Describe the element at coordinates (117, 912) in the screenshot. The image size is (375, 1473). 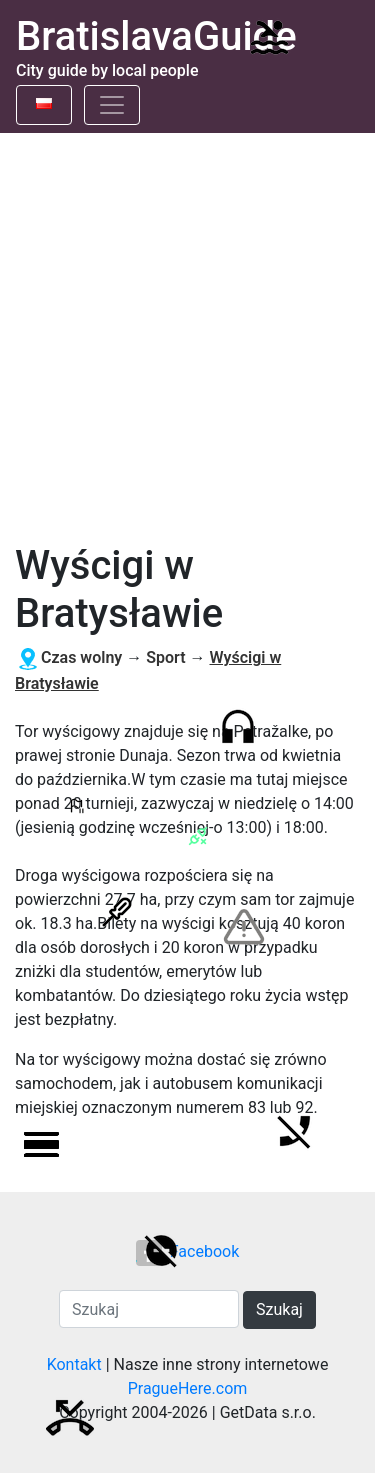
I see `access settings or configuration options` at that location.